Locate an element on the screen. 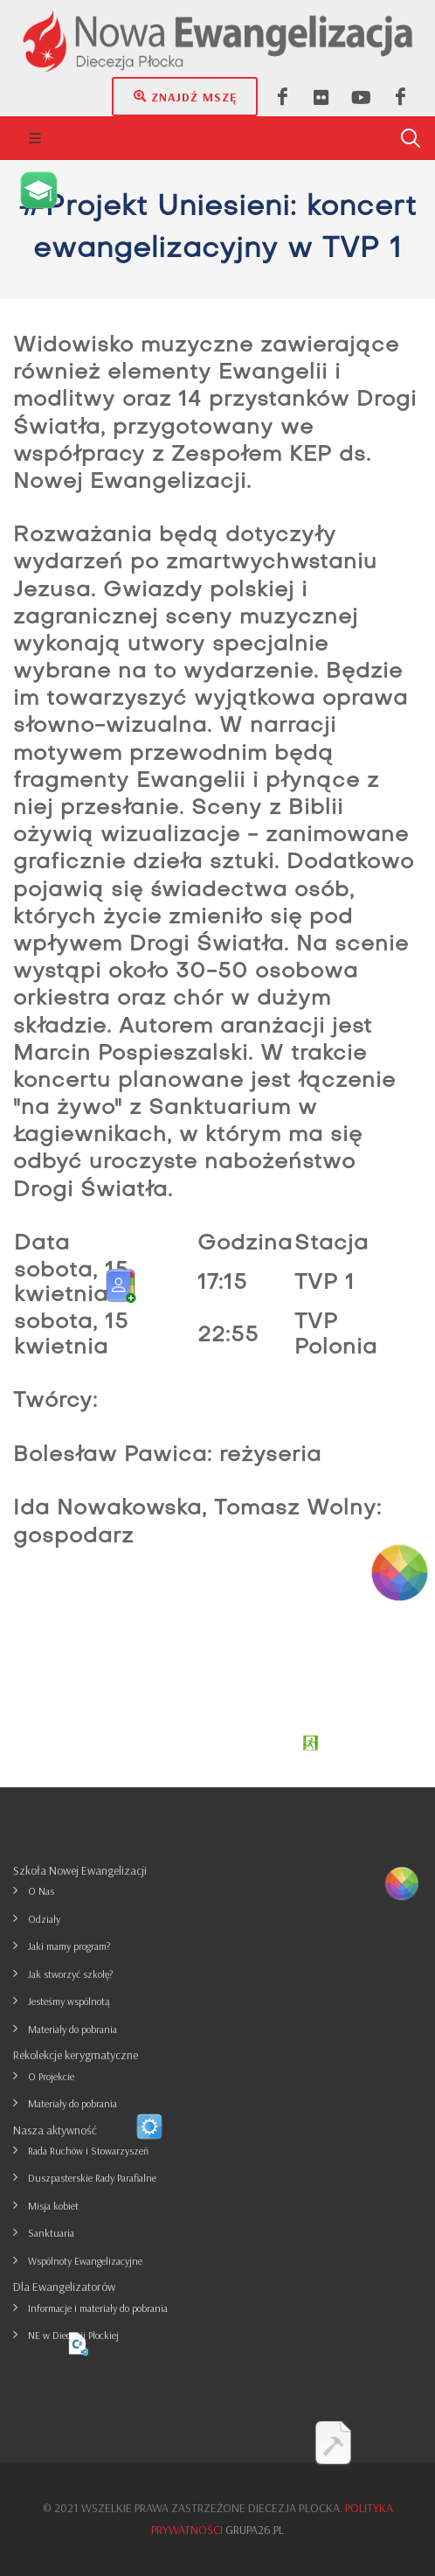  log out of your account is located at coordinates (310, 1743).